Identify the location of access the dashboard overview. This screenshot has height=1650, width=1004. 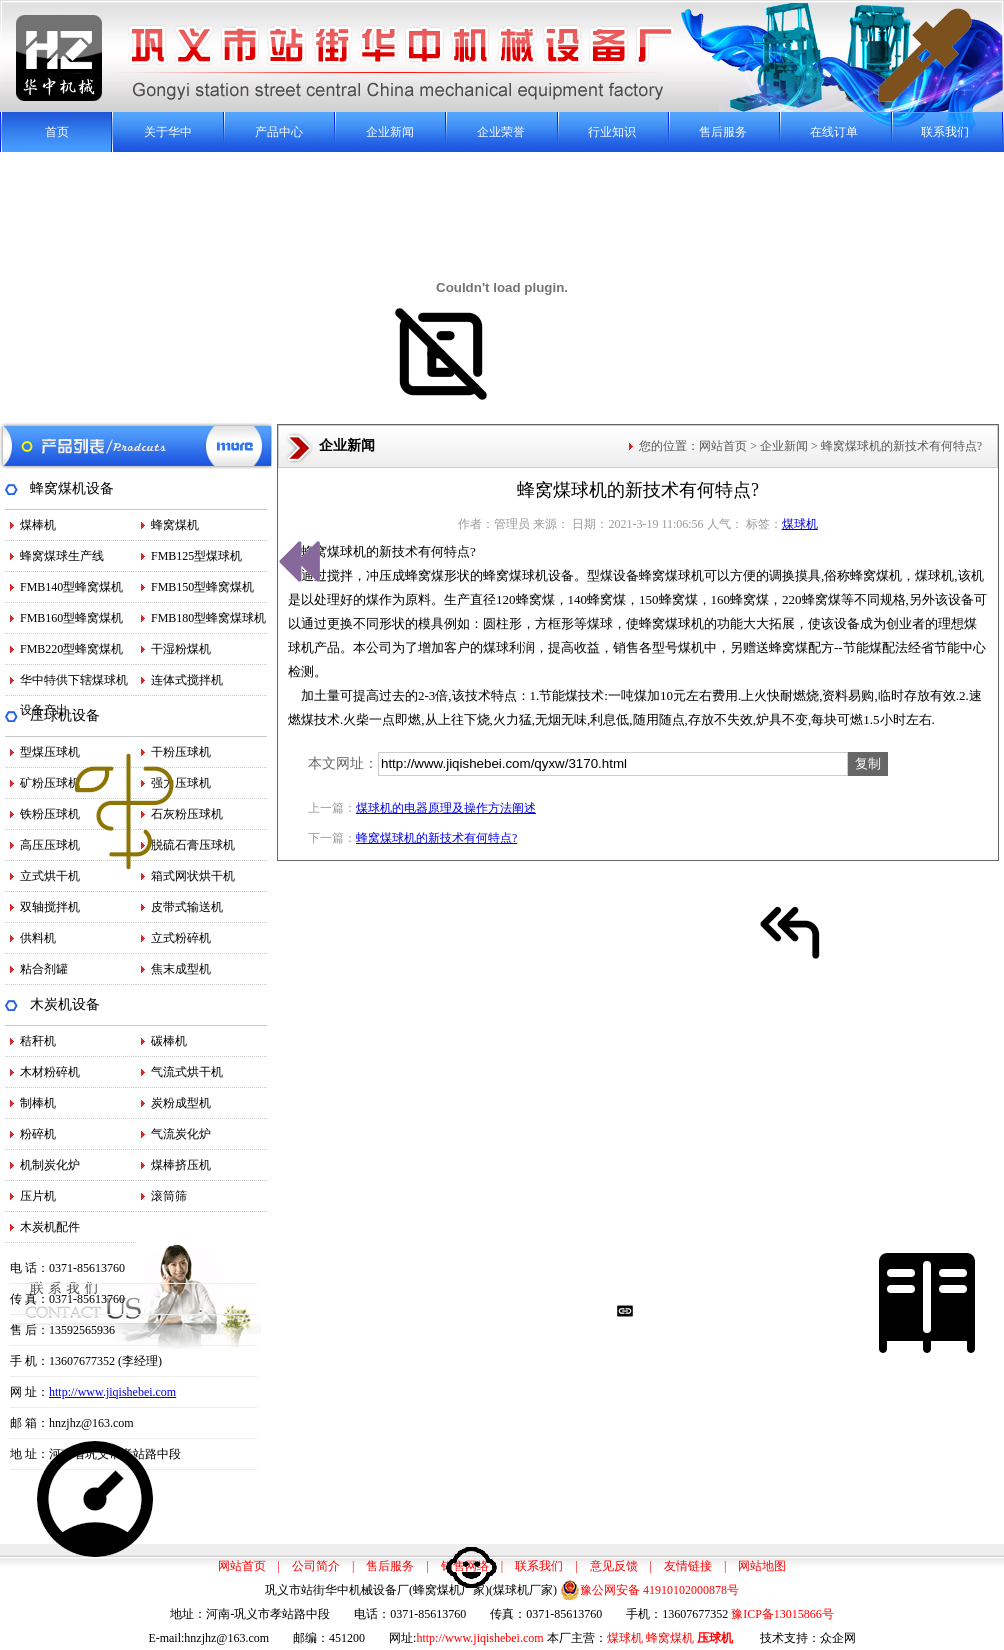
(95, 1499).